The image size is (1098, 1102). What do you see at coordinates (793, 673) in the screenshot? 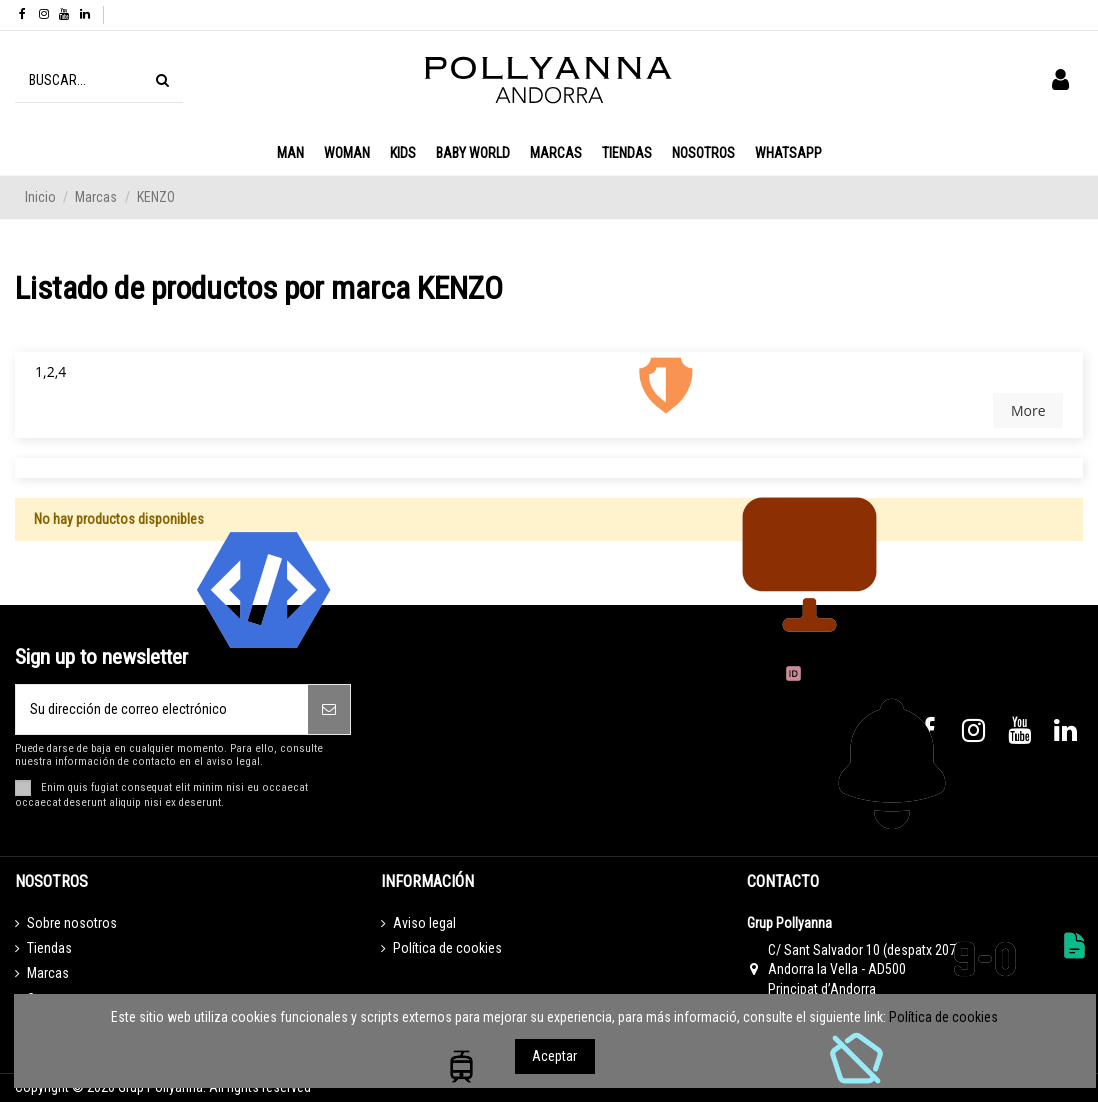
I see `view user ID or identification details` at bounding box center [793, 673].